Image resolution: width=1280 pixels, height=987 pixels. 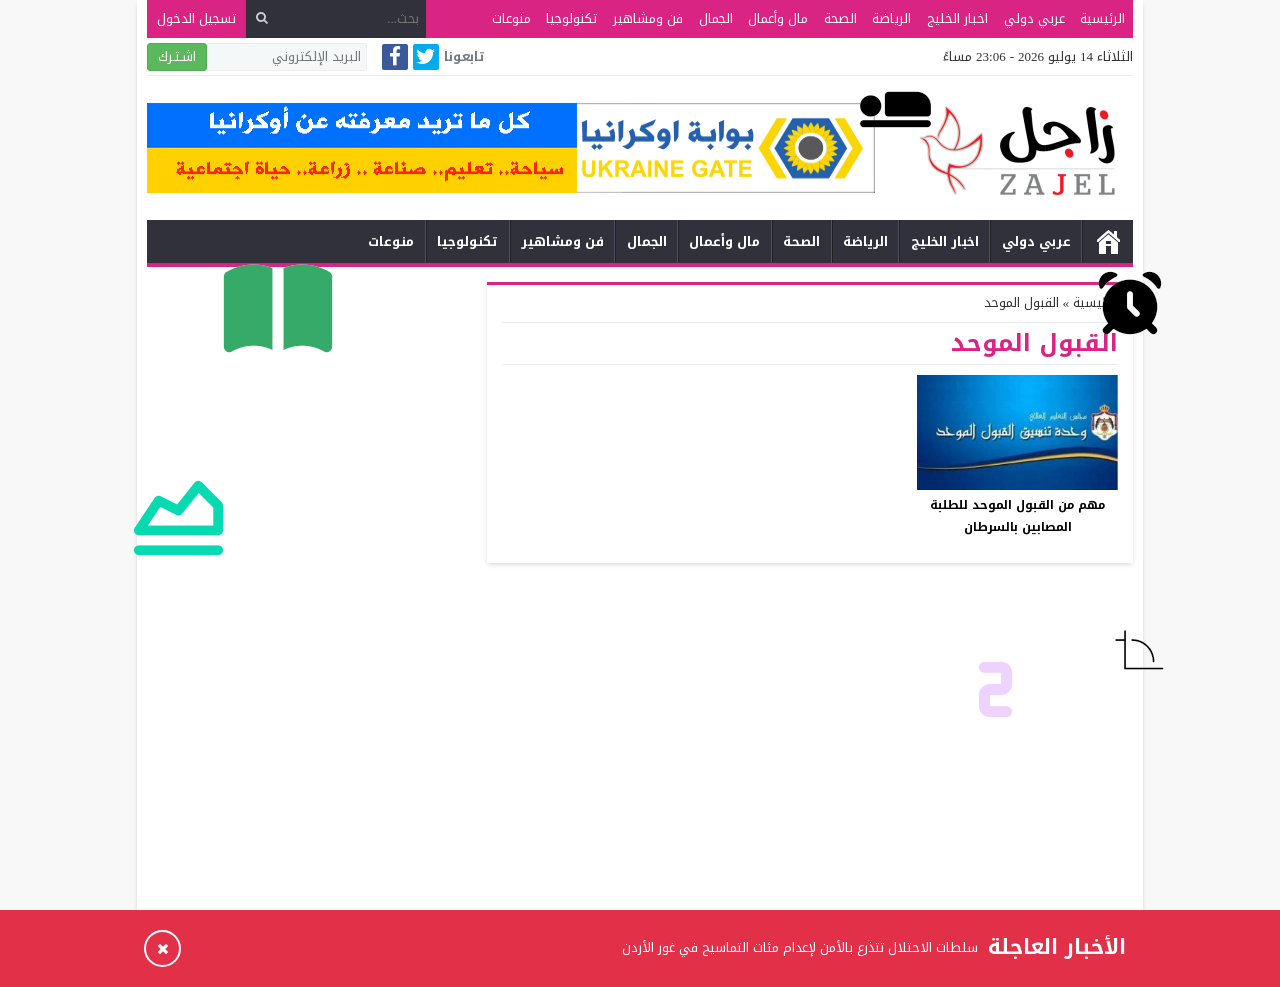 I want to click on indicates second item or step in a sequence, so click(x=995, y=689).